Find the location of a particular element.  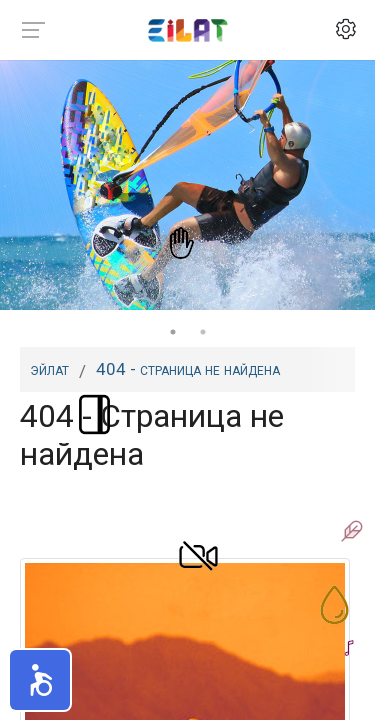

play or access music is located at coordinates (349, 648).